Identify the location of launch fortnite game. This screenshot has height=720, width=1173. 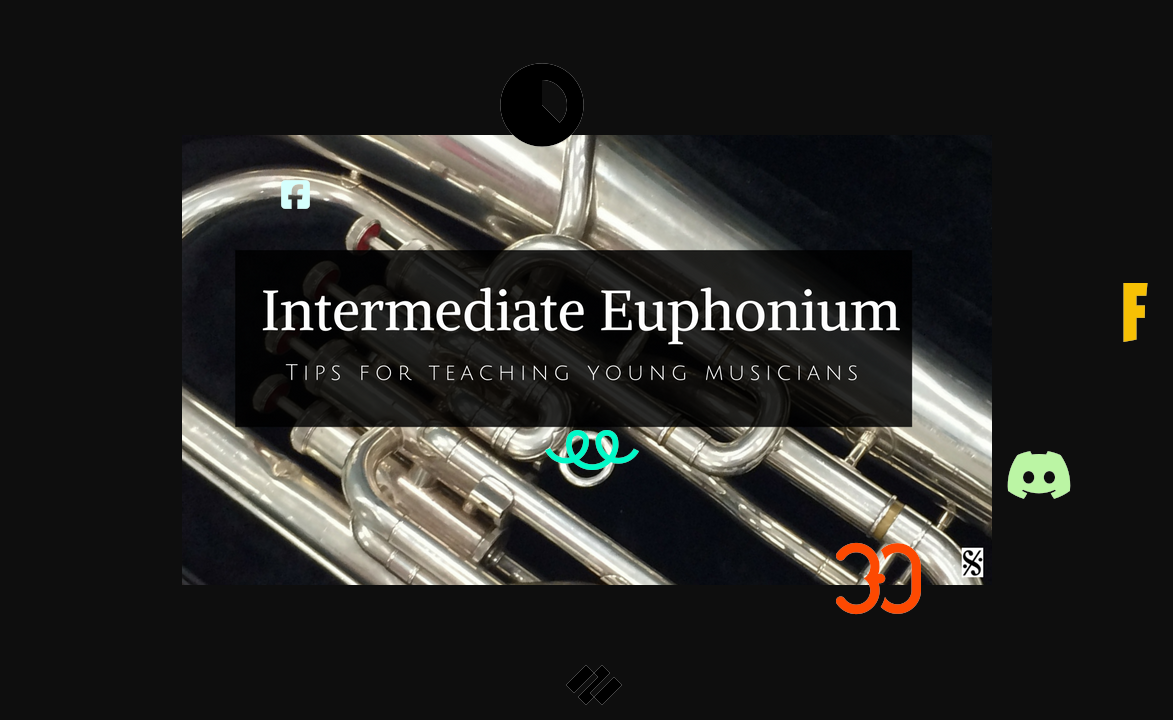
(1135, 312).